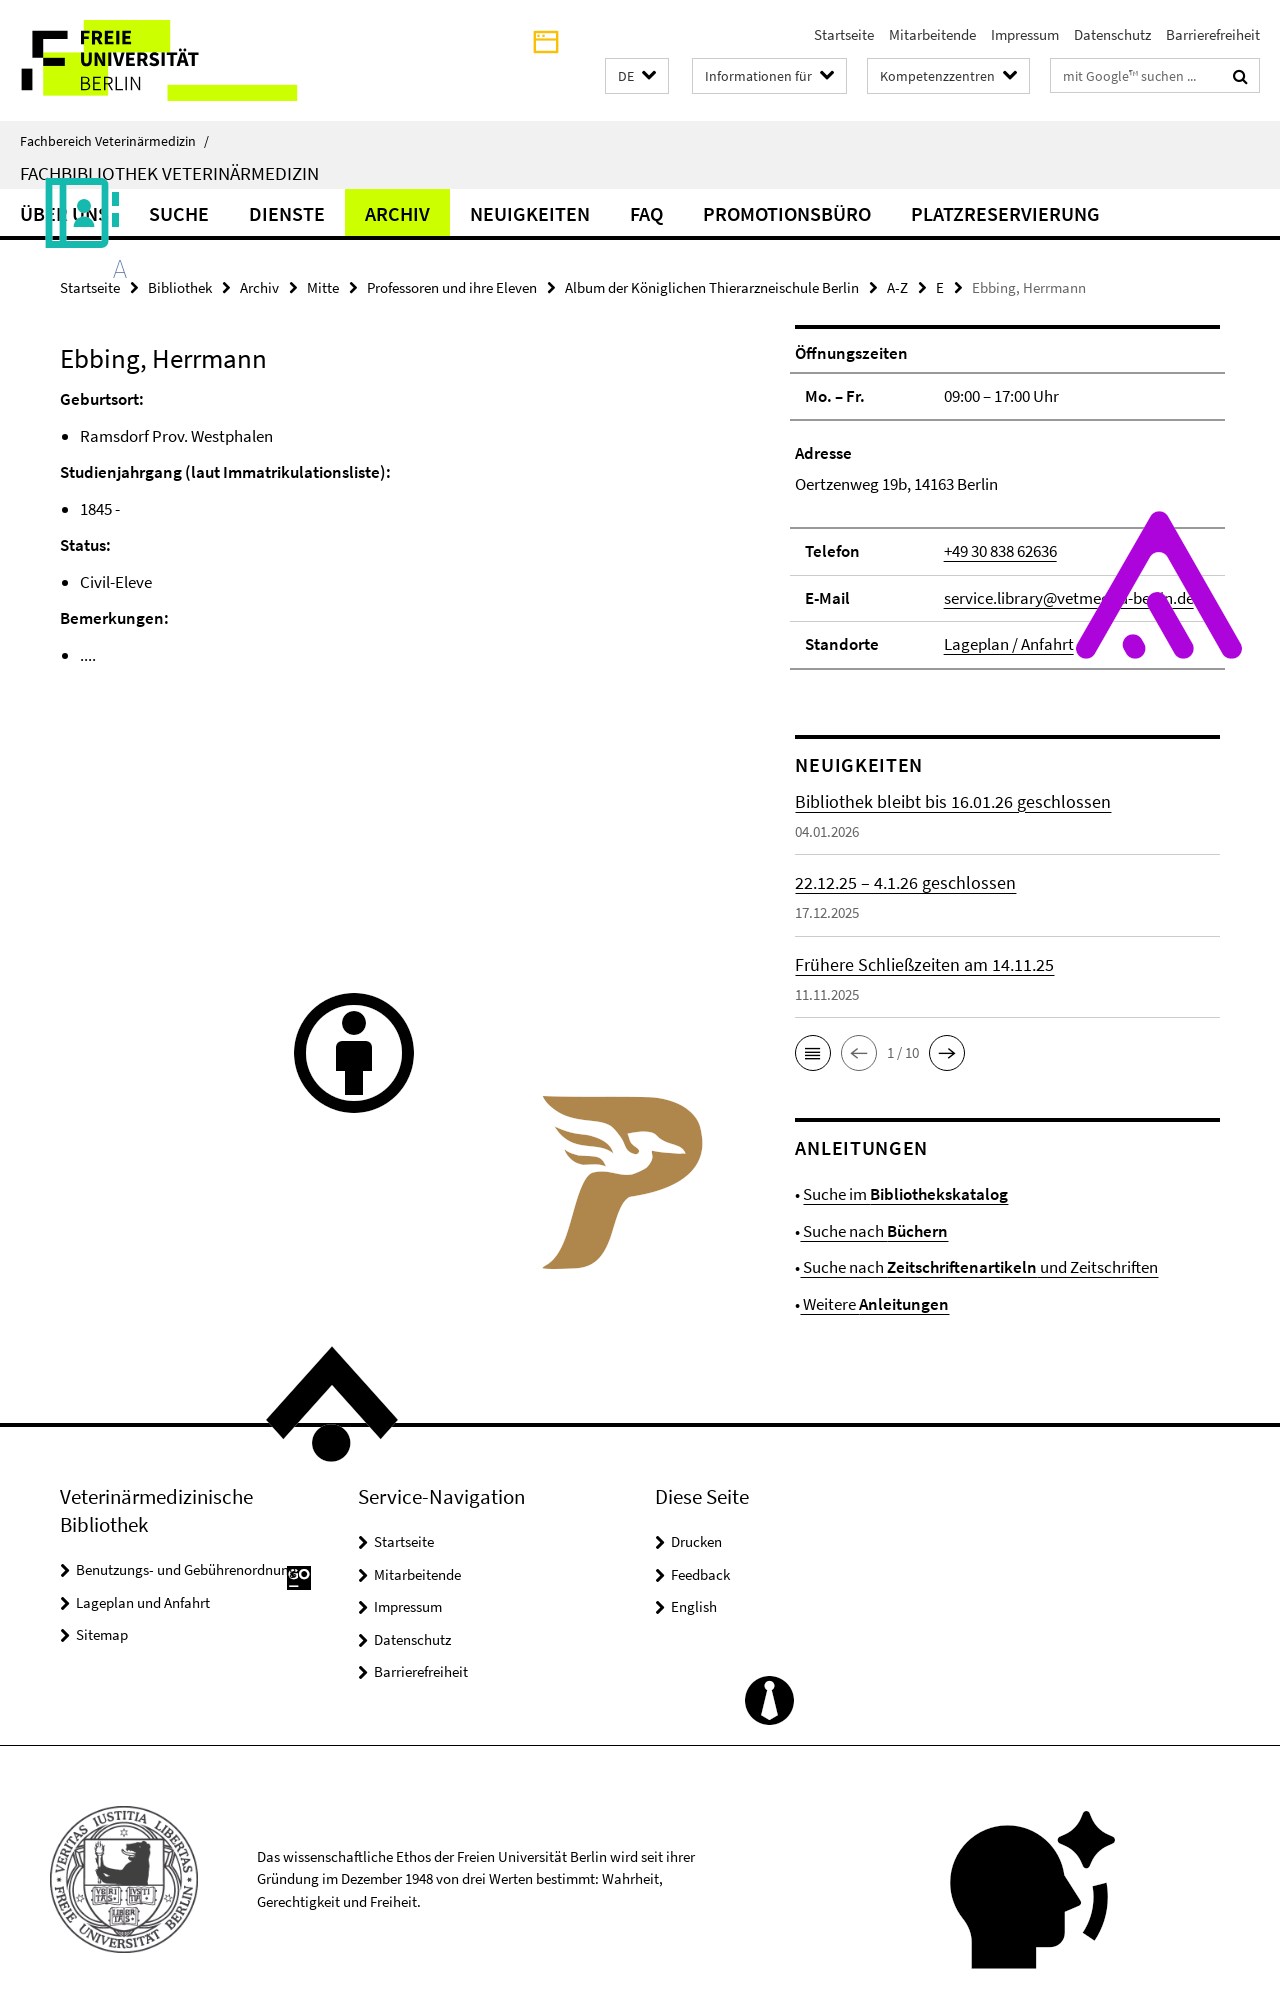  What do you see at coordinates (1159, 585) in the screenshot?
I see `open aegis authenticator app` at bounding box center [1159, 585].